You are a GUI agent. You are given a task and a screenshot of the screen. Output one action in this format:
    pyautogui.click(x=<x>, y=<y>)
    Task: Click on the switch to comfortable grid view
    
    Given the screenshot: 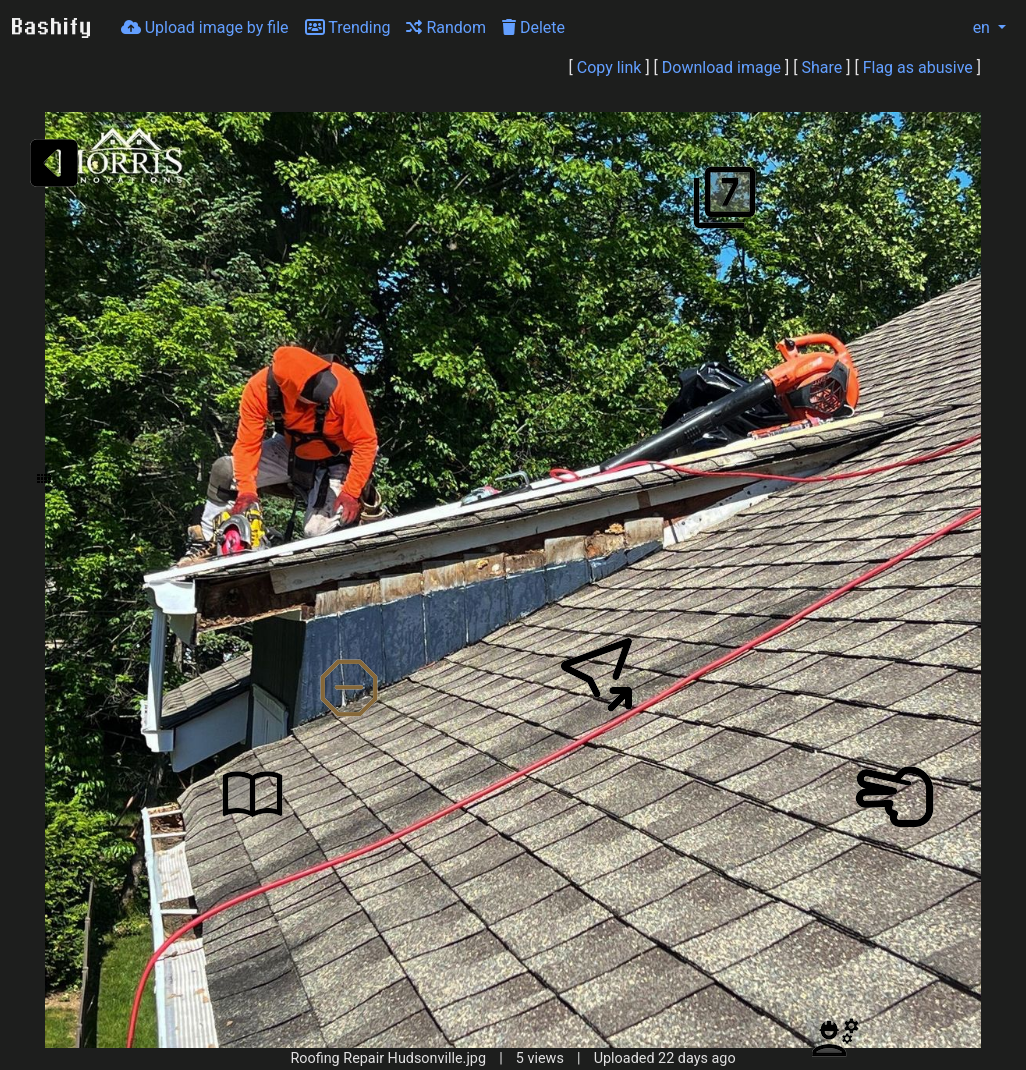 What is the action you would take?
    pyautogui.click(x=43, y=478)
    